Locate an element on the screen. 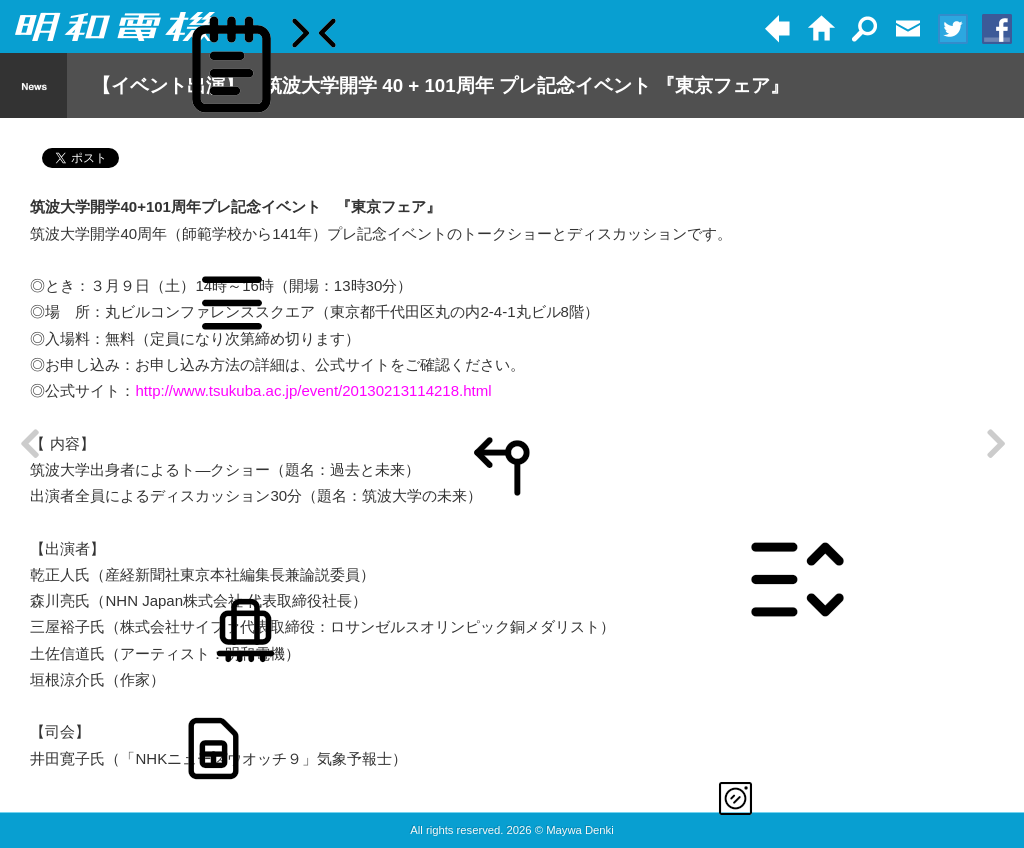  access laundry or appliance controls is located at coordinates (735, 798).